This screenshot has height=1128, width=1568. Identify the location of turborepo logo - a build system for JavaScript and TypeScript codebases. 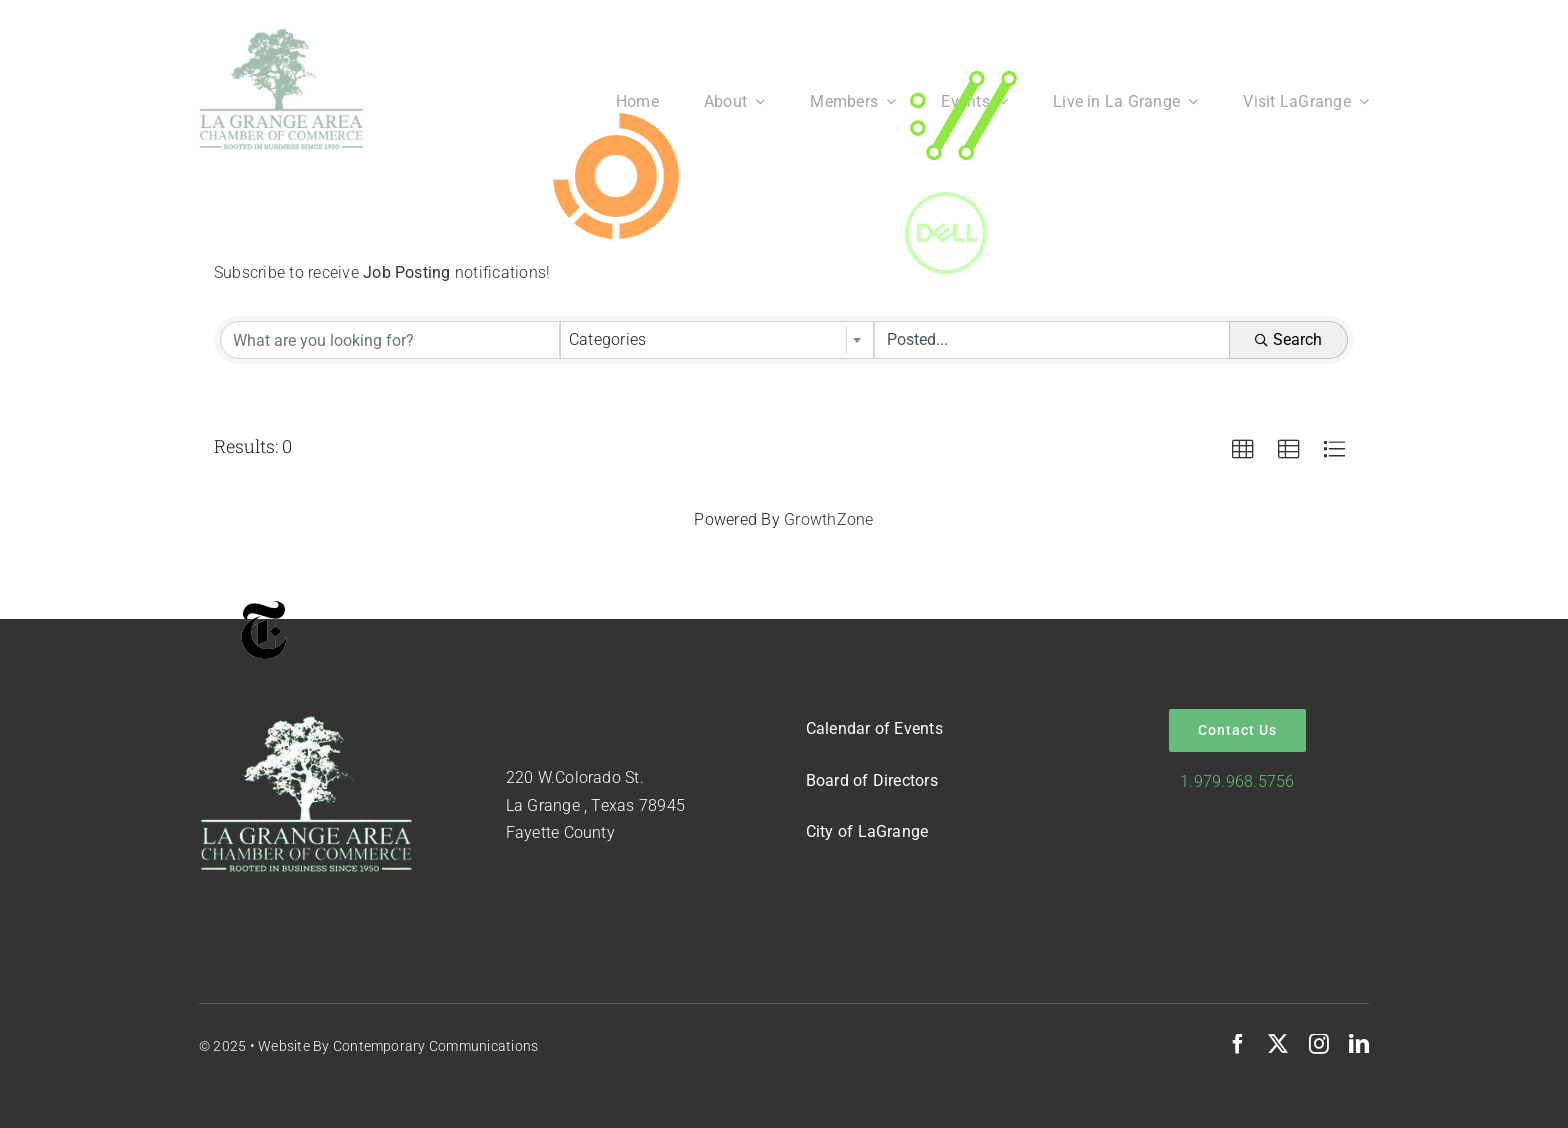
(616, 176).